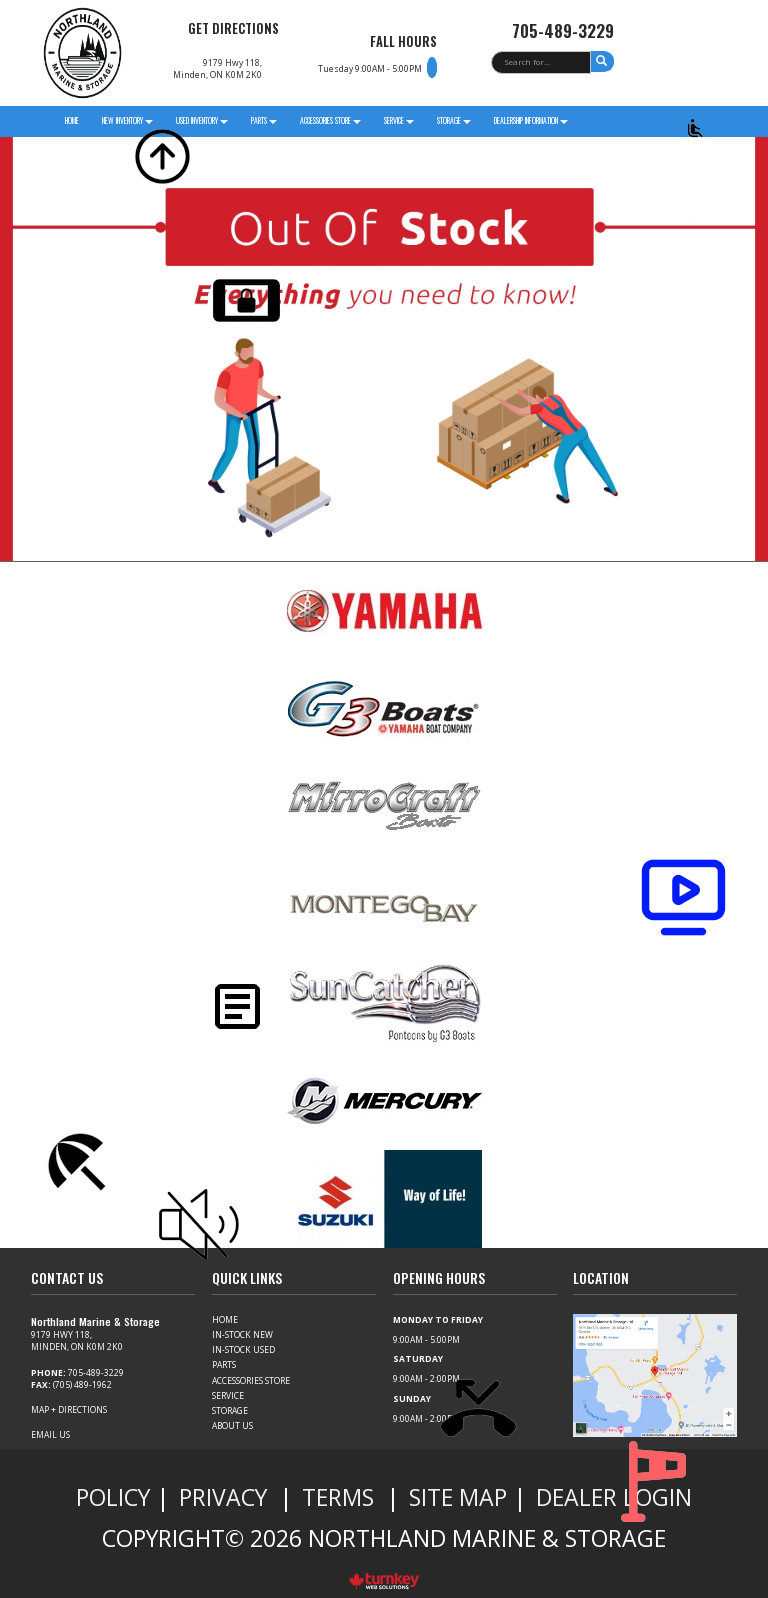  What do you see at coordinates (657, 1481) in the screenshot?
I see `view current wind conditions` at bounding box center [657, 1481].